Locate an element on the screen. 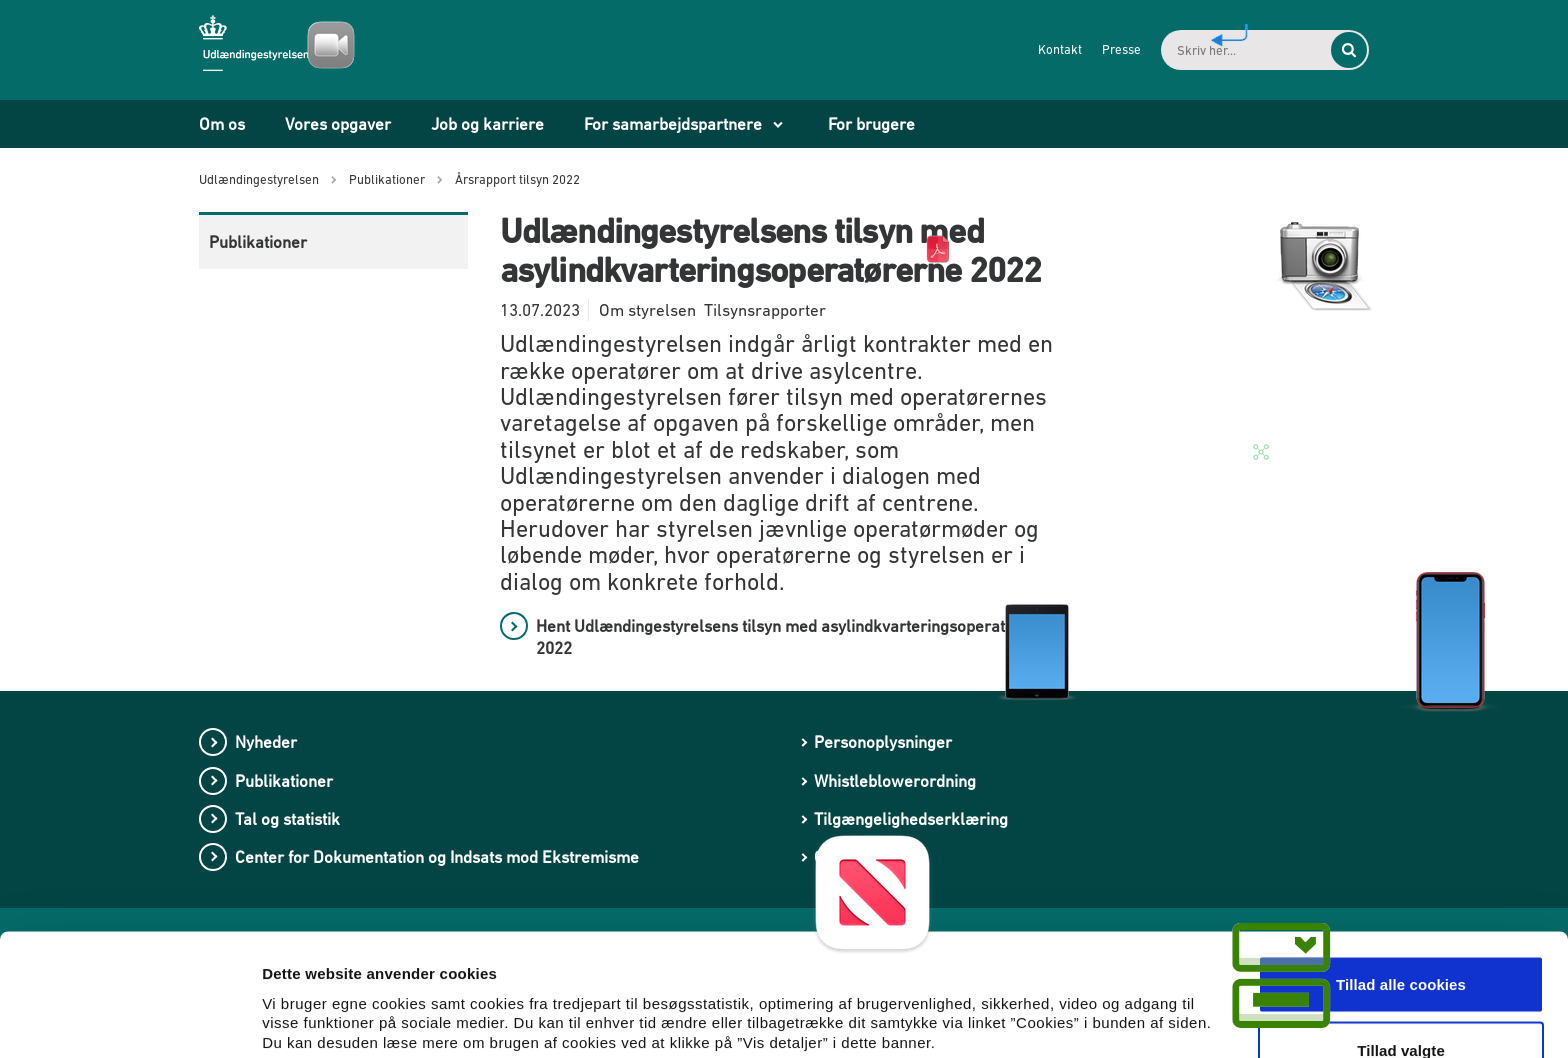 The height and width of the screenshot is (1058, 1568). open the apple news app is located at coordinates (872, 892).